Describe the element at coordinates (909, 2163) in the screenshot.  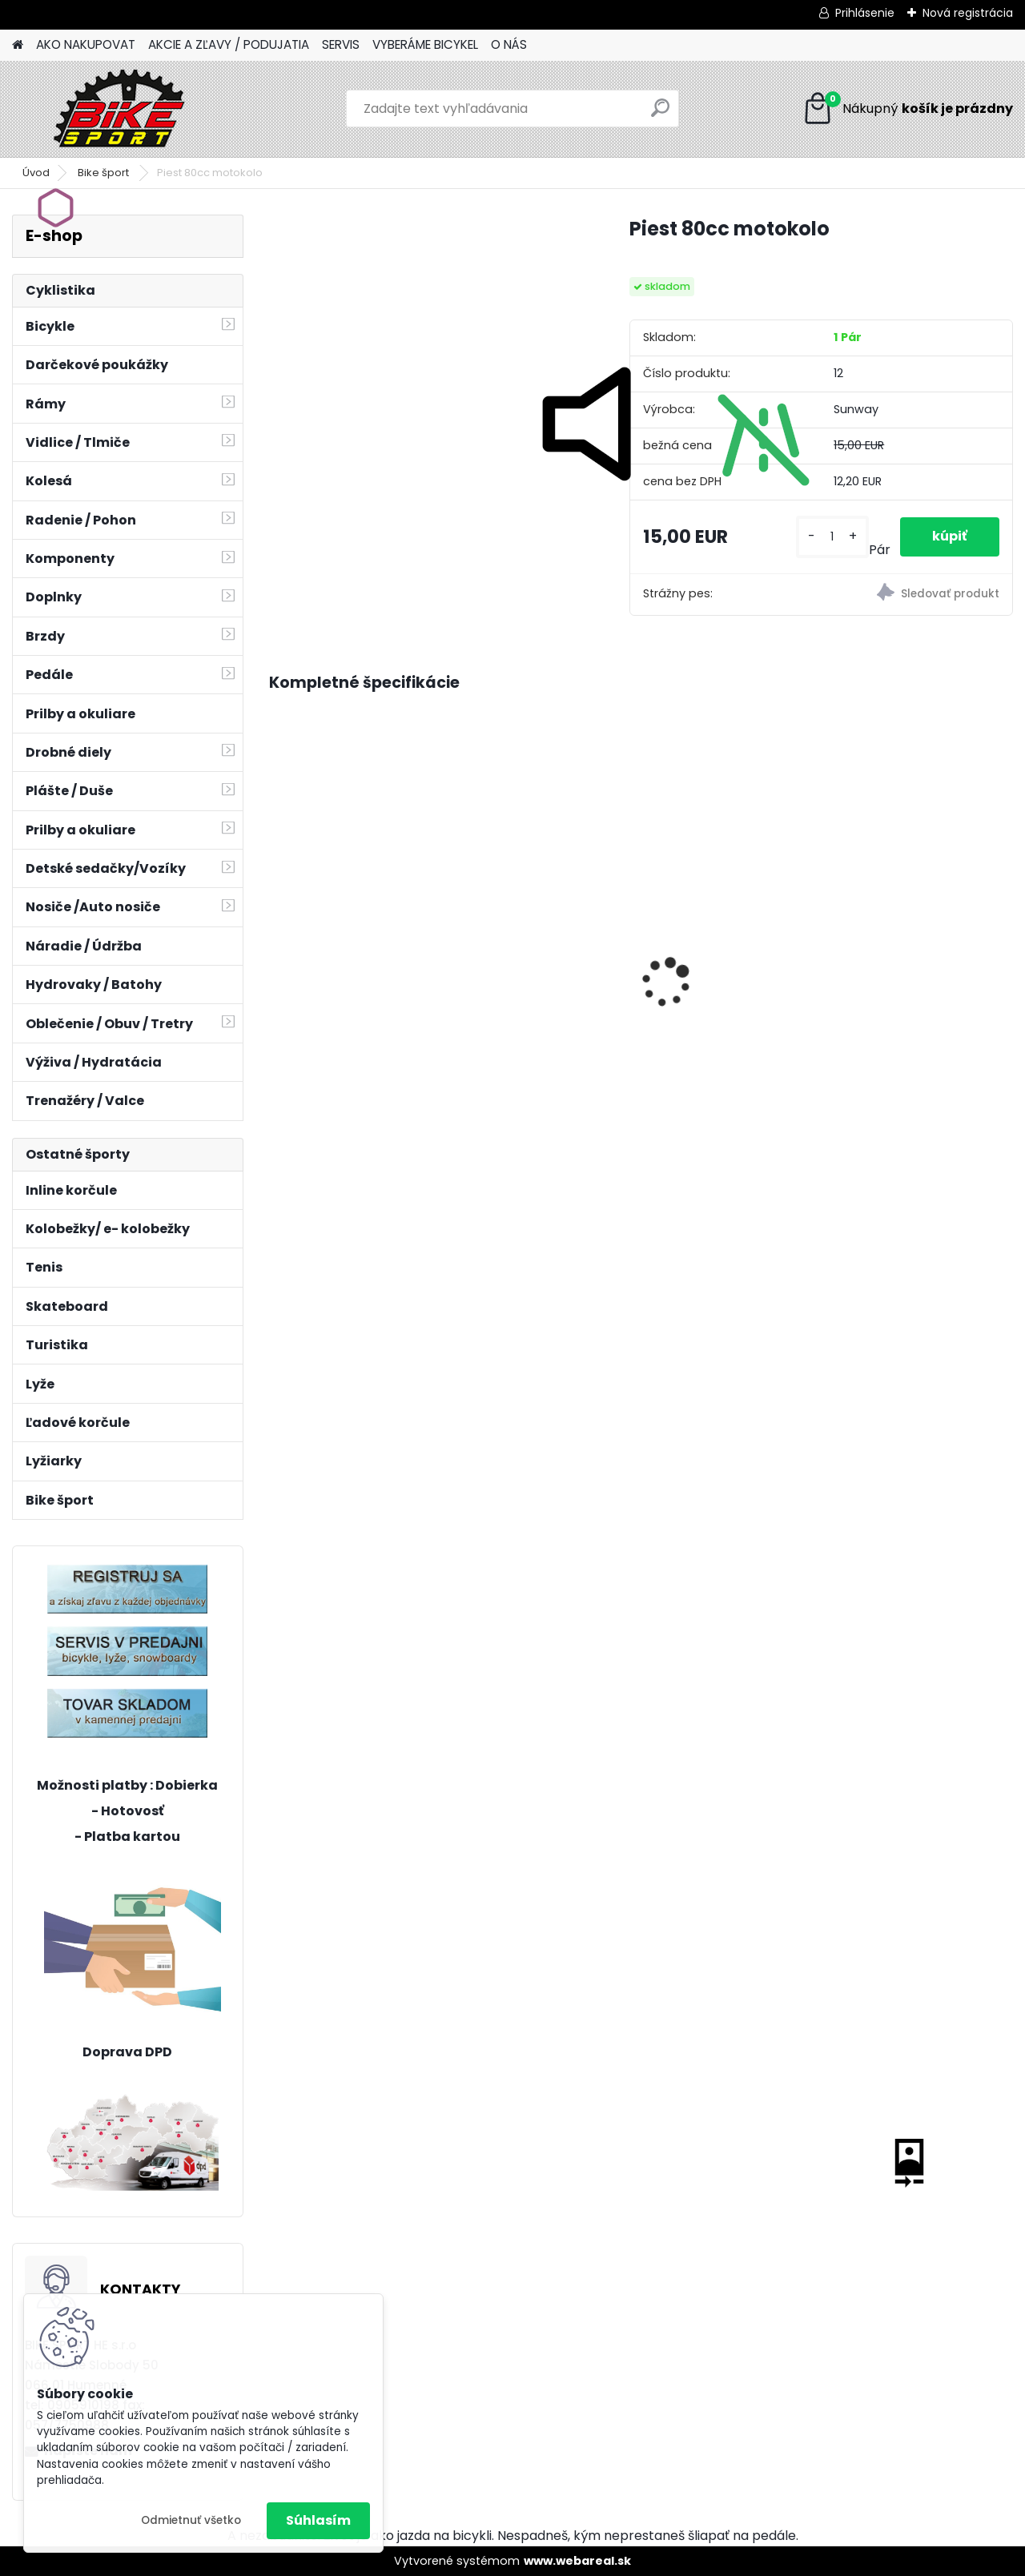
I see `switch to front-facing camera` at that location.